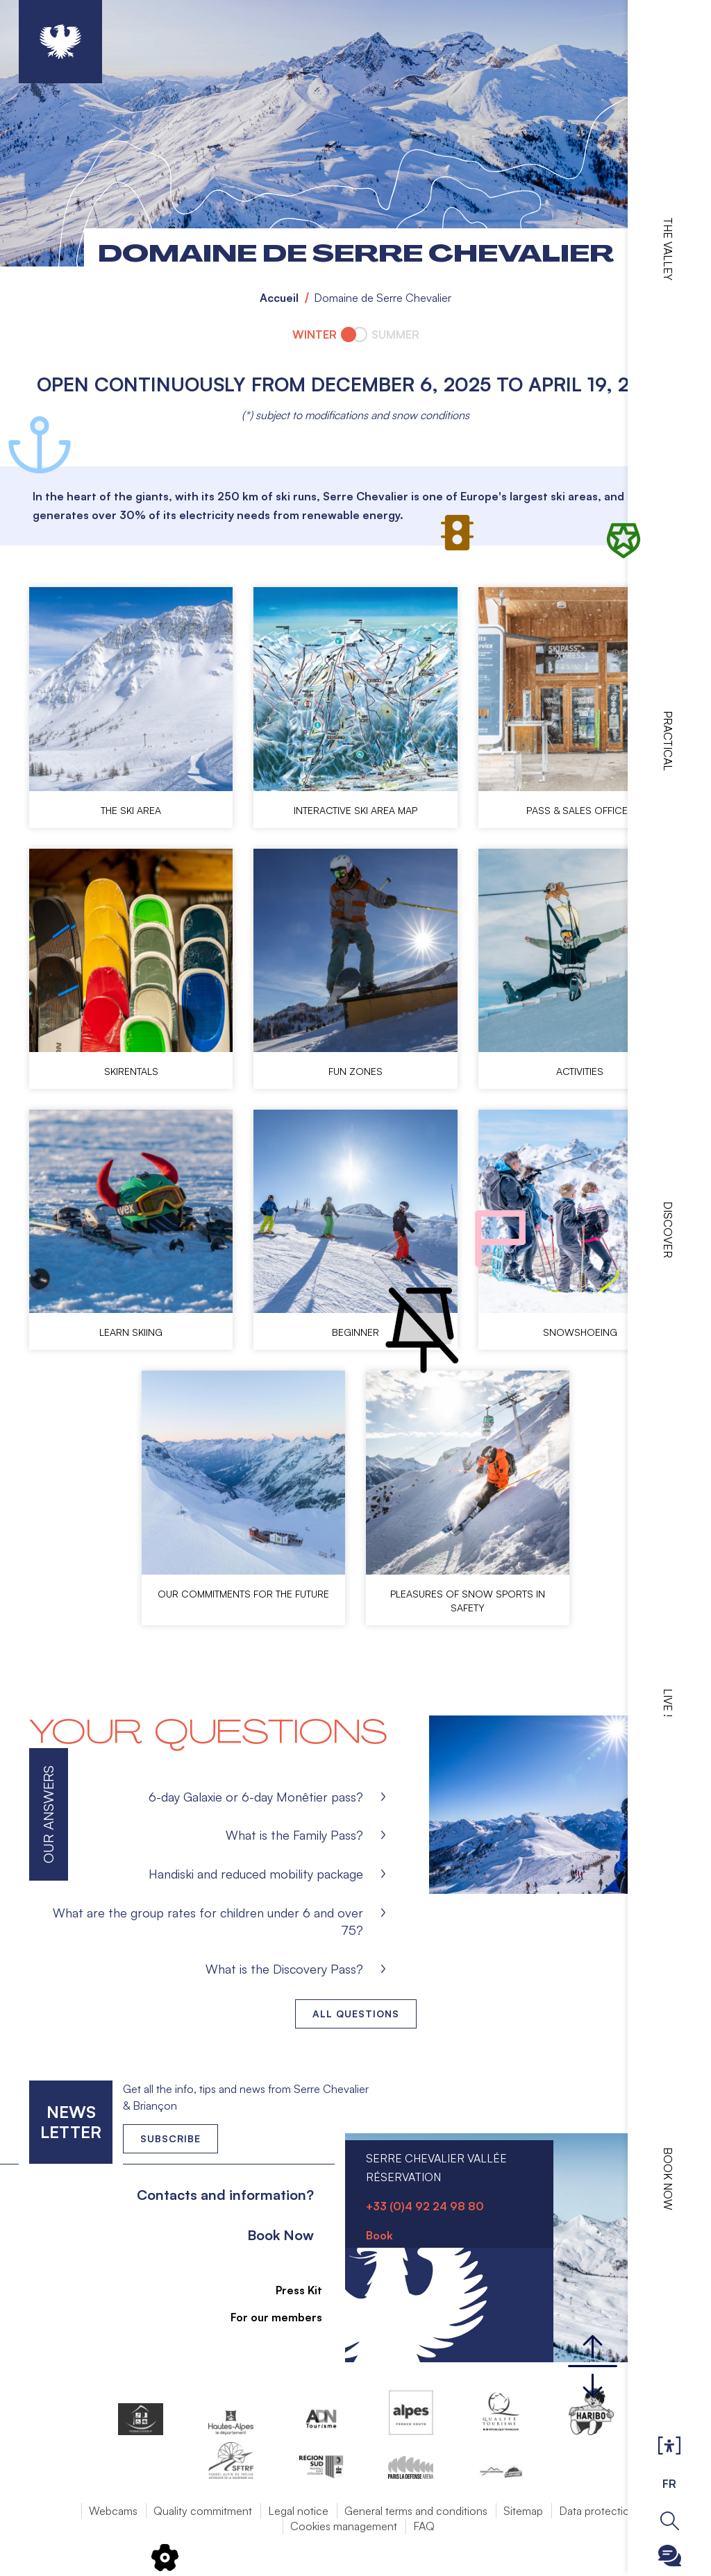  What do you see at coordinates (457, 532) in the screenshot?
I see `view traffic conditions` at bounding box center [457, 532].